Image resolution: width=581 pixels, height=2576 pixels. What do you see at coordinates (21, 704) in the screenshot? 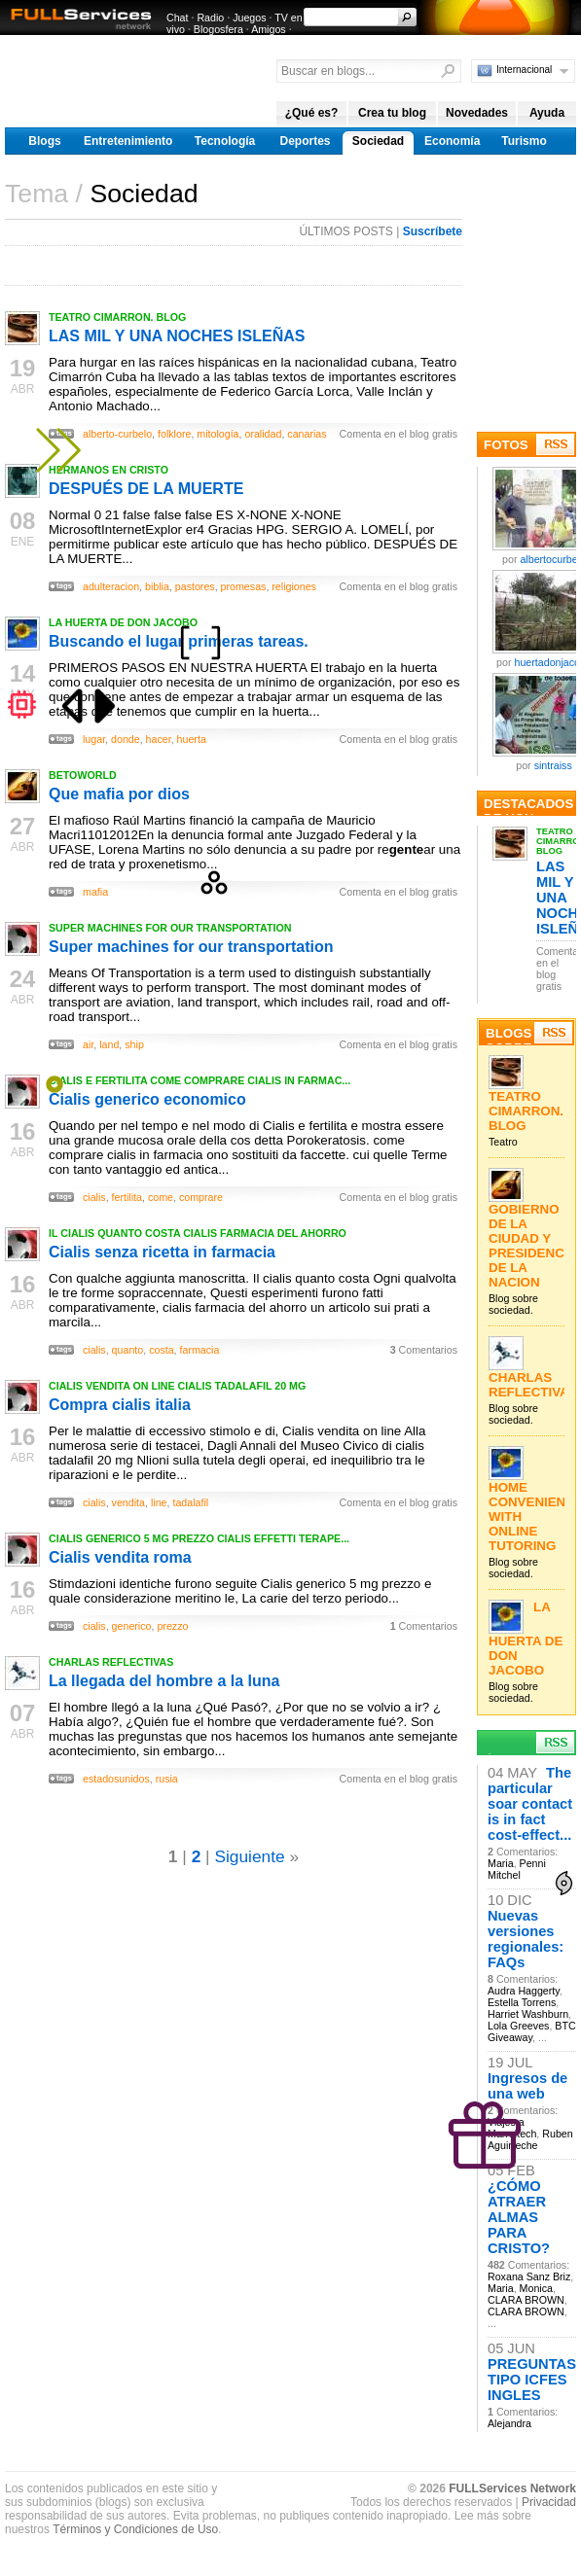
I see `view system processor information` at bounding box center [21, 704].